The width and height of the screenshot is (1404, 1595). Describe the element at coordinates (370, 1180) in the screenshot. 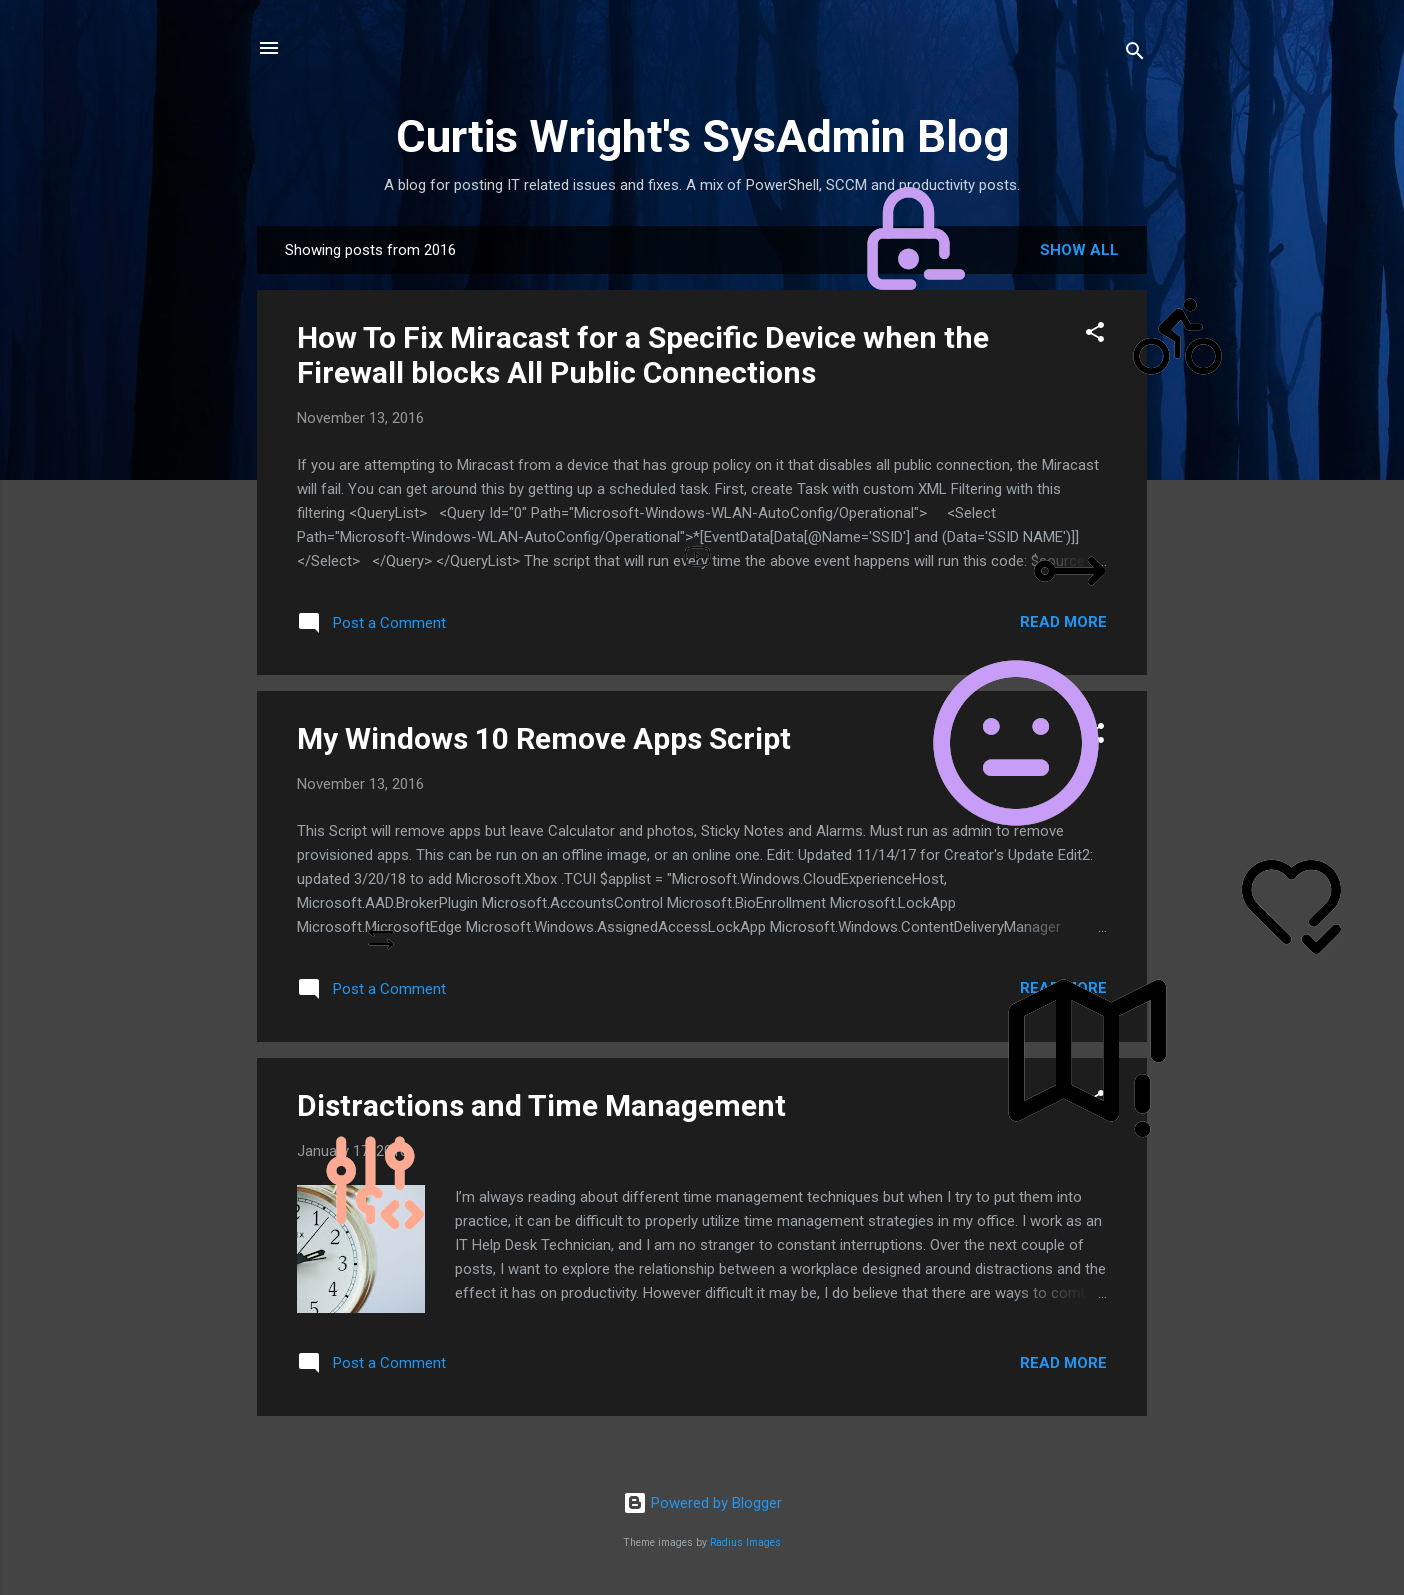

I see `adjust code editor settings` at that location.